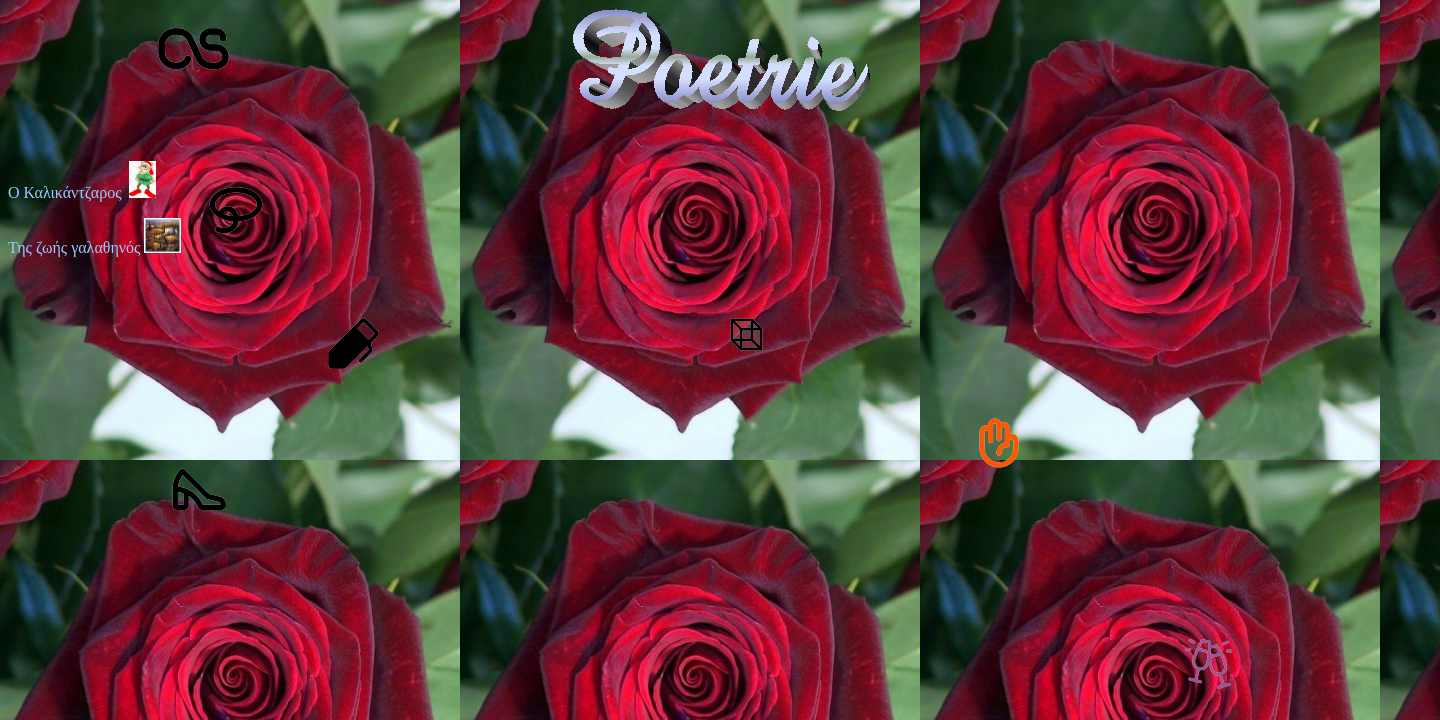 The image size is (1440, 720). Describe the element at coordinates (193, 47) in the screenshot. I see `connect to Last.fm account` at that location.